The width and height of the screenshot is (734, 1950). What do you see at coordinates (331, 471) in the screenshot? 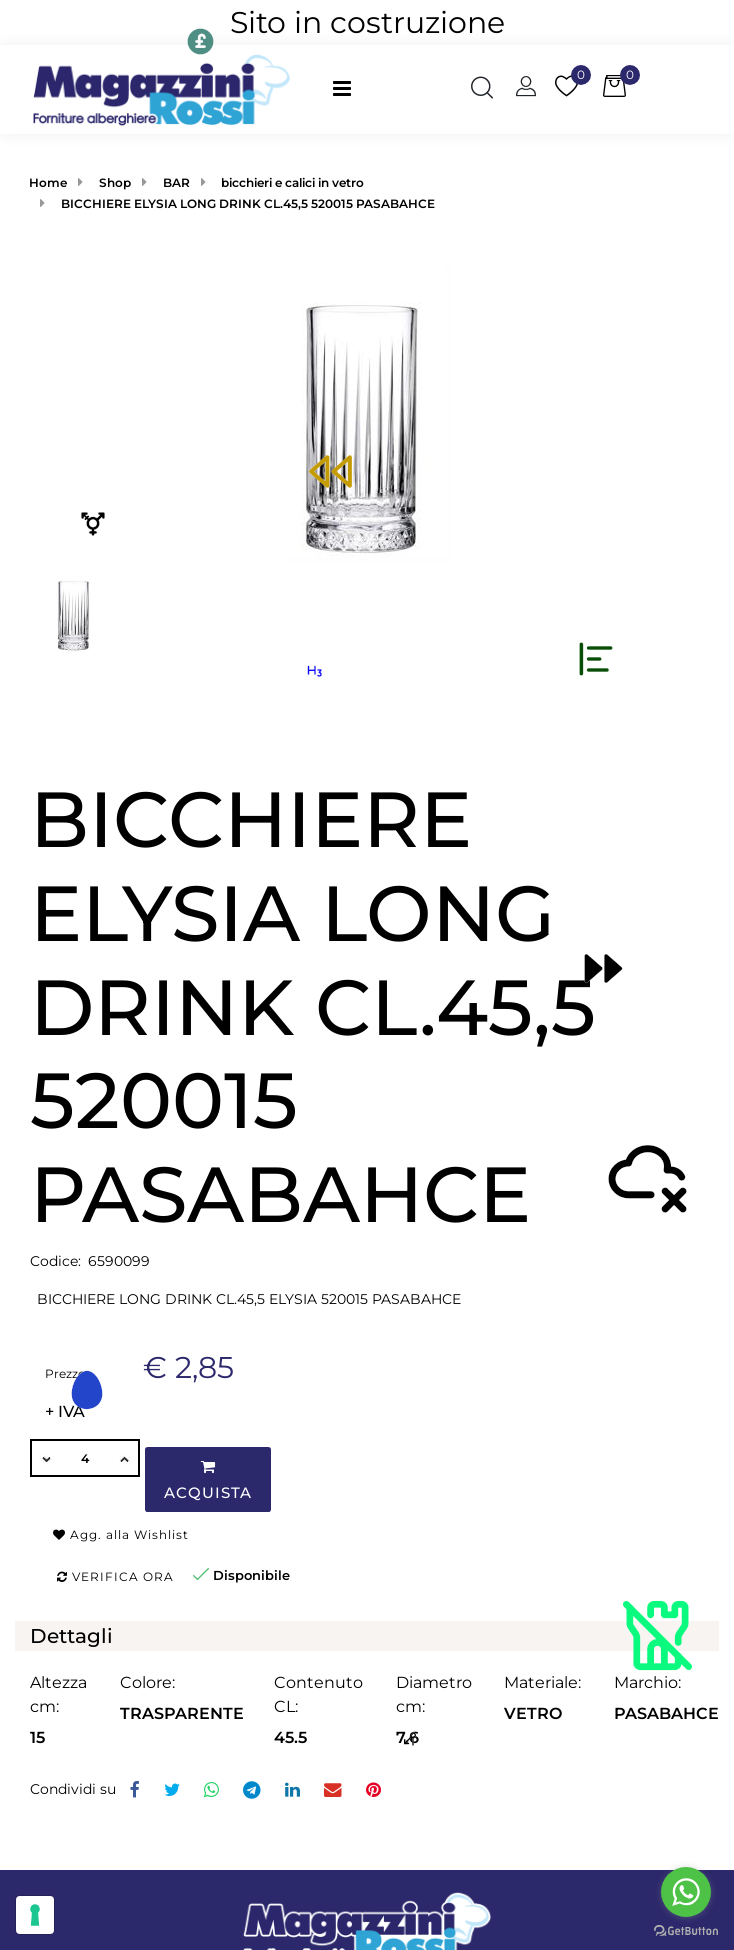
I see `skip to previous track` at bounding box center [331, 471].